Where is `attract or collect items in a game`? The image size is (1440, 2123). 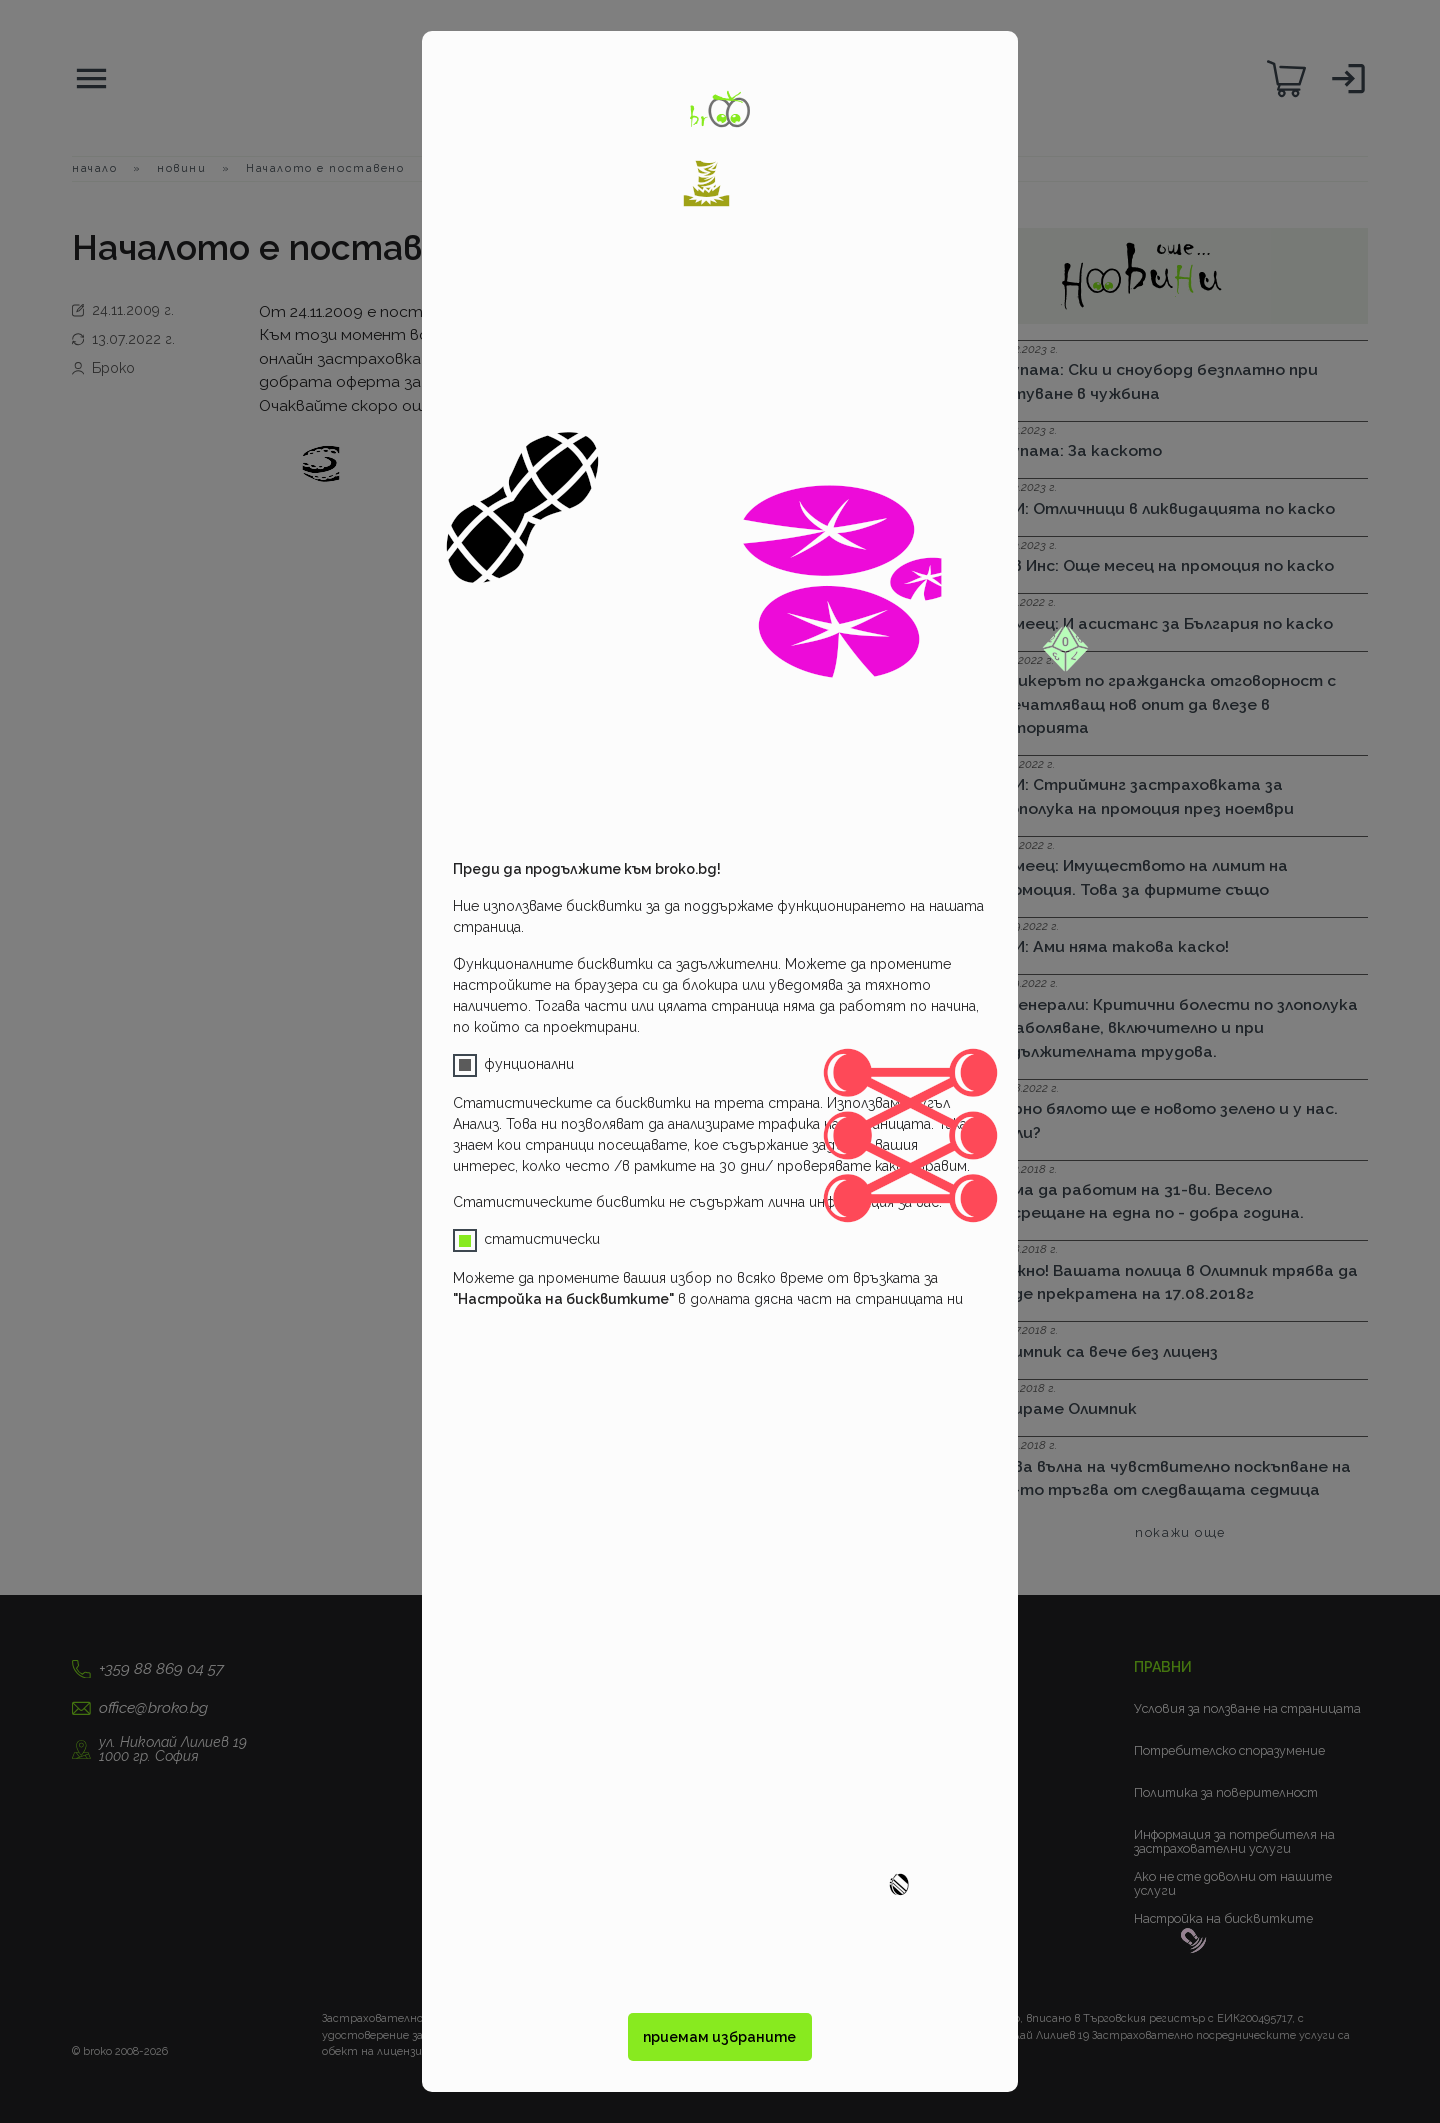
attract or collect items in a game is located at coordinates (1193, 1940).